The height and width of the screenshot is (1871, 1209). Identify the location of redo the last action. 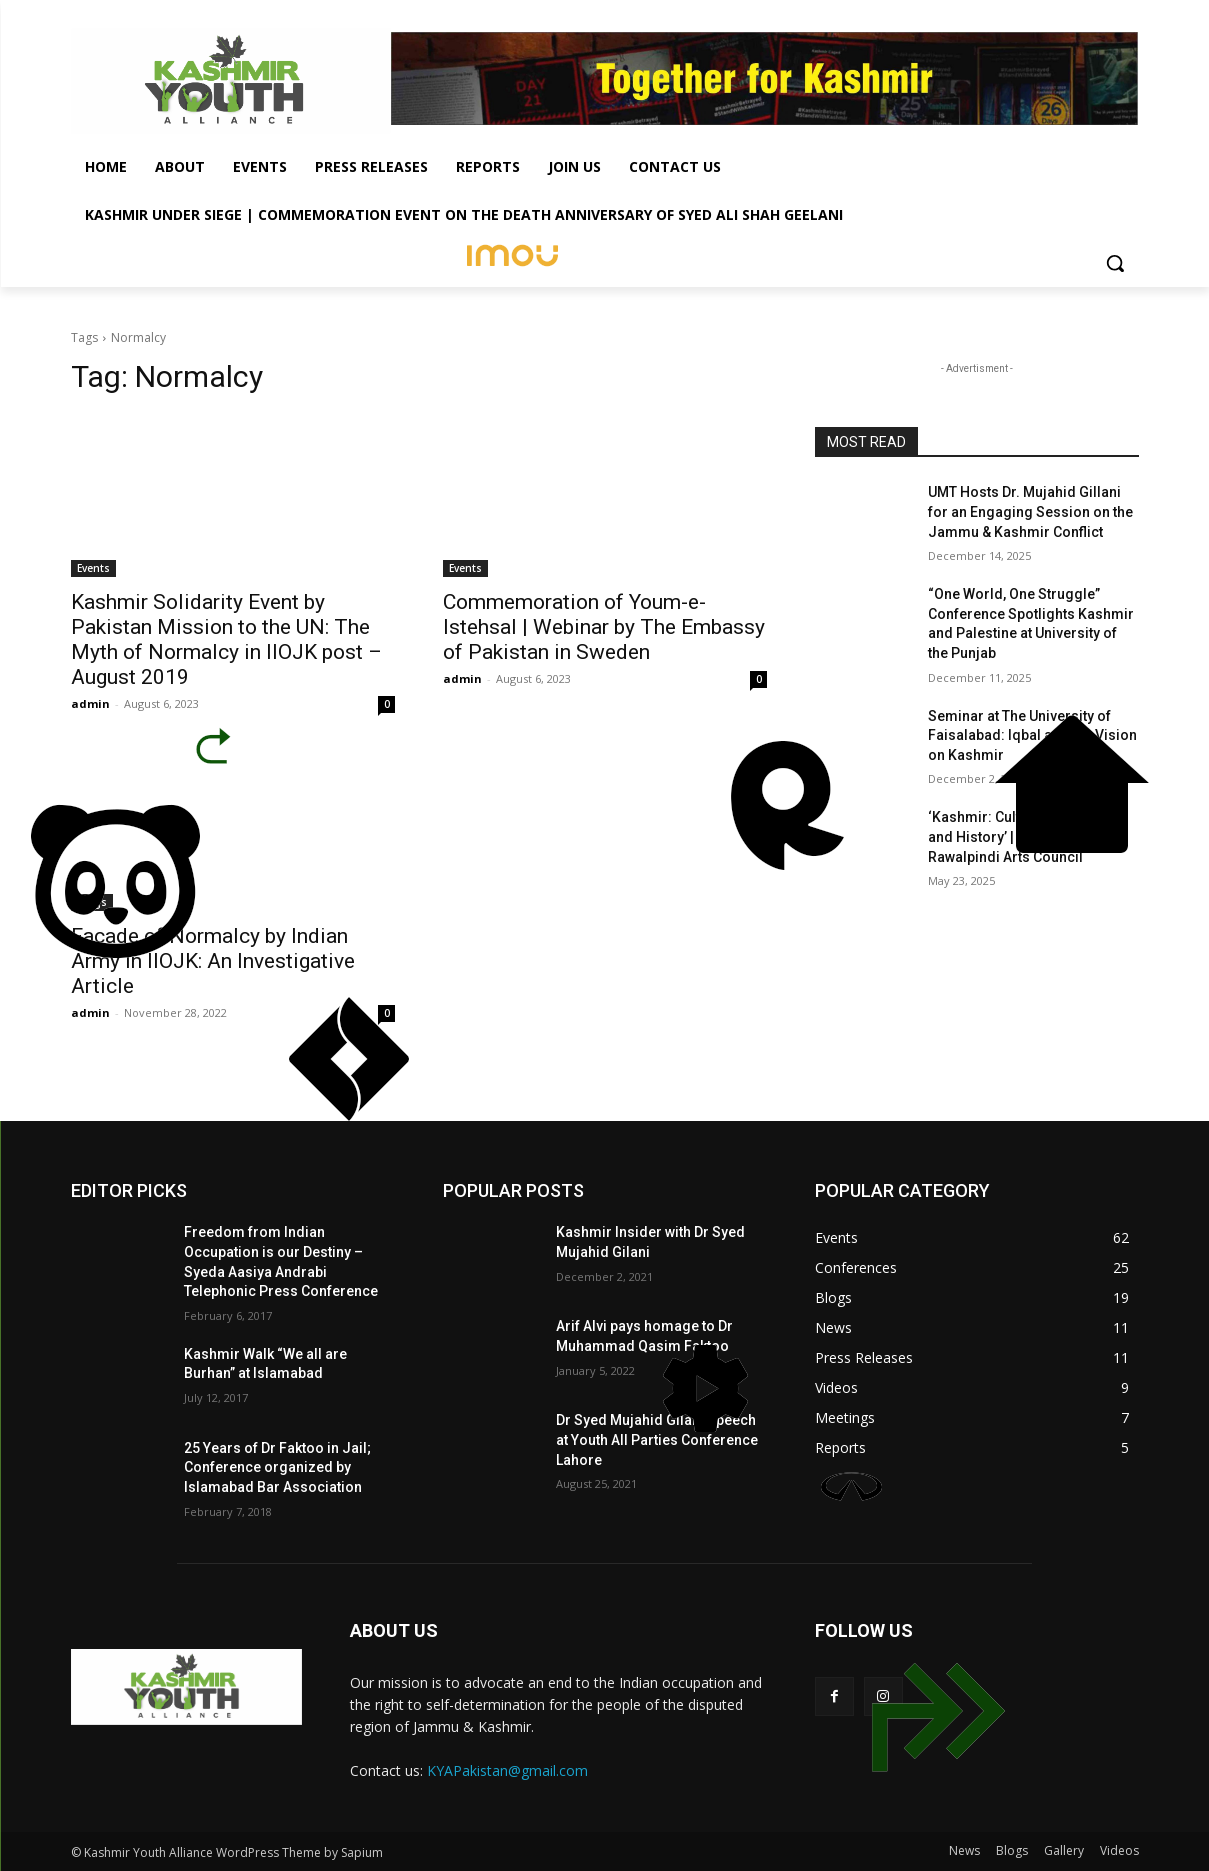
(212, 747).